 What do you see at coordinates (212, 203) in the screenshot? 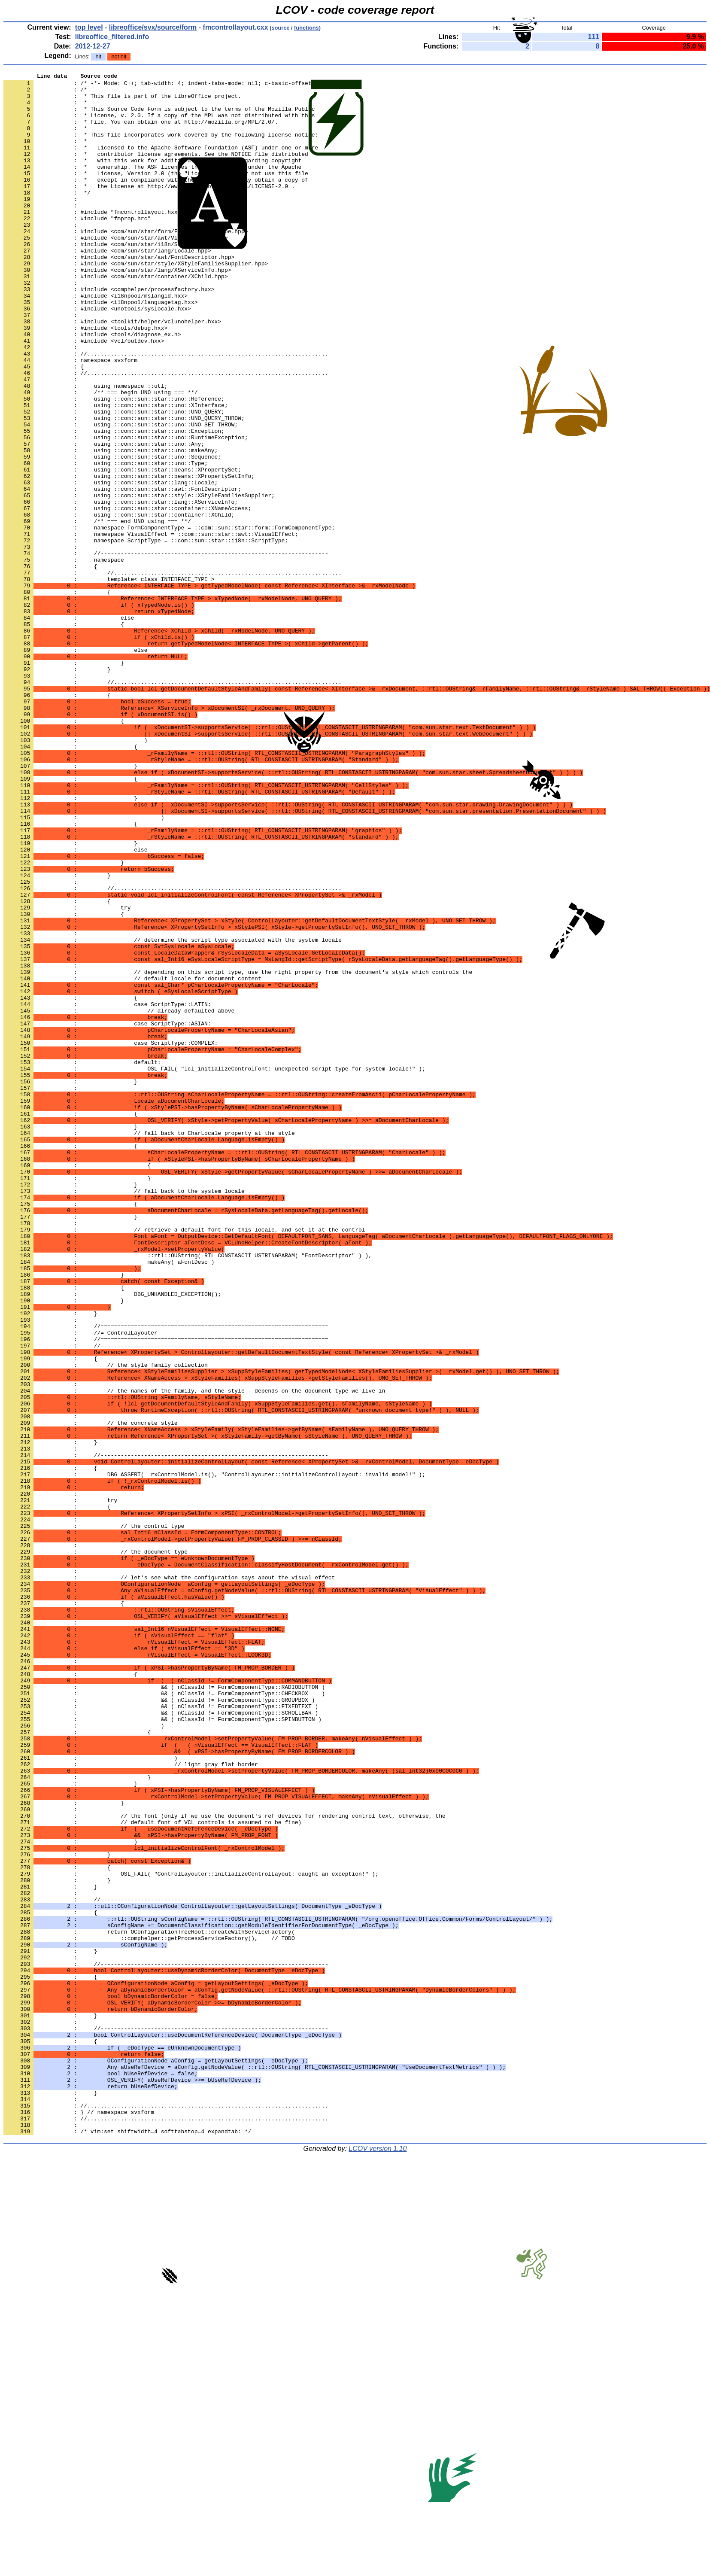
I see `access card games or solitaire` at bounding box center [212, 203].